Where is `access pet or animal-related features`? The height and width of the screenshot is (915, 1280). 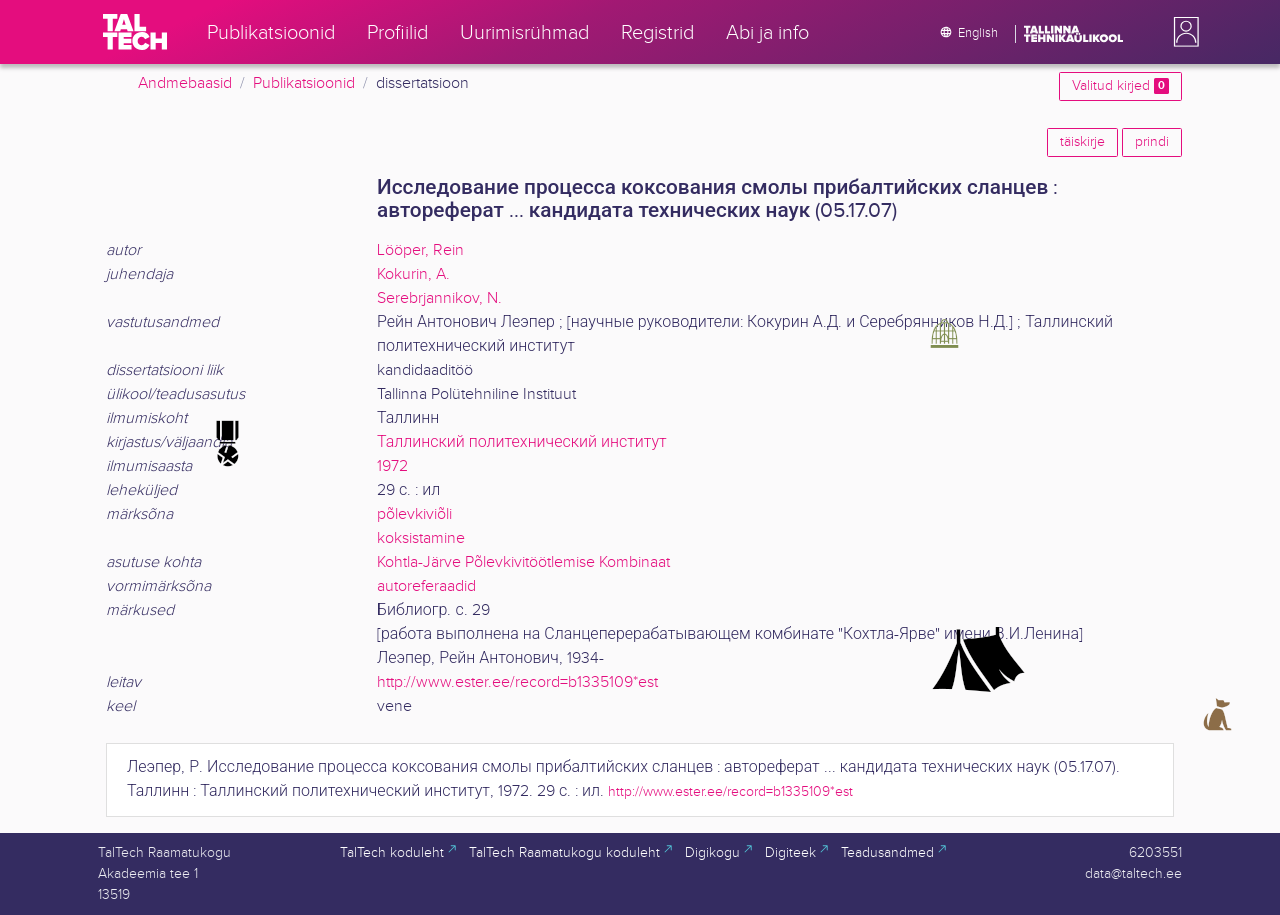 access pet or animal-related features is located at coordinates (1217, 714).